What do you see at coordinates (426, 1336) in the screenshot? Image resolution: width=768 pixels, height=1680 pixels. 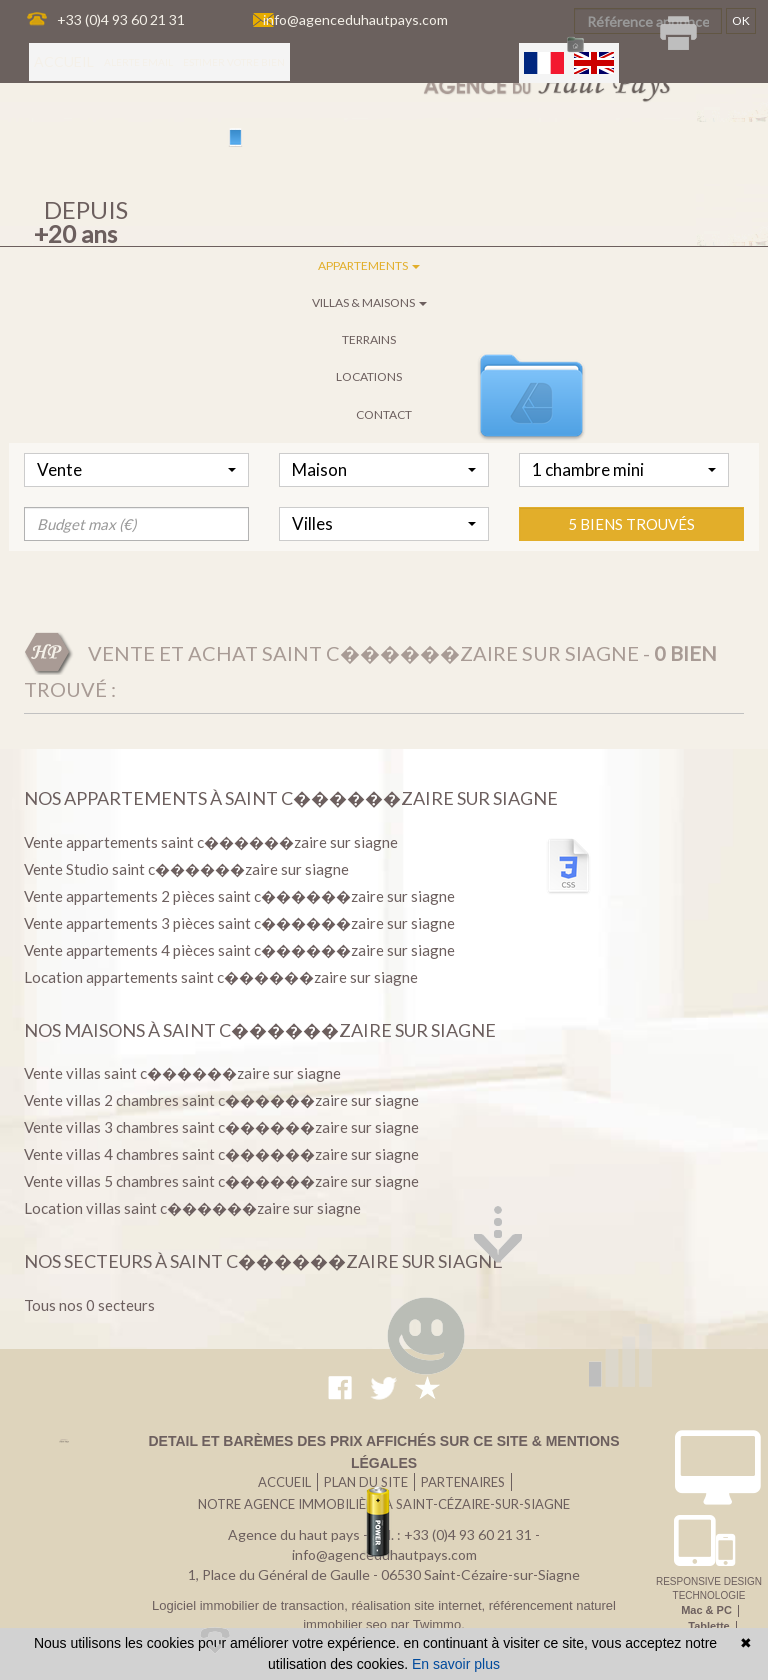 I see `insert smirking emoji in message` at bounding box center [426, 1336].